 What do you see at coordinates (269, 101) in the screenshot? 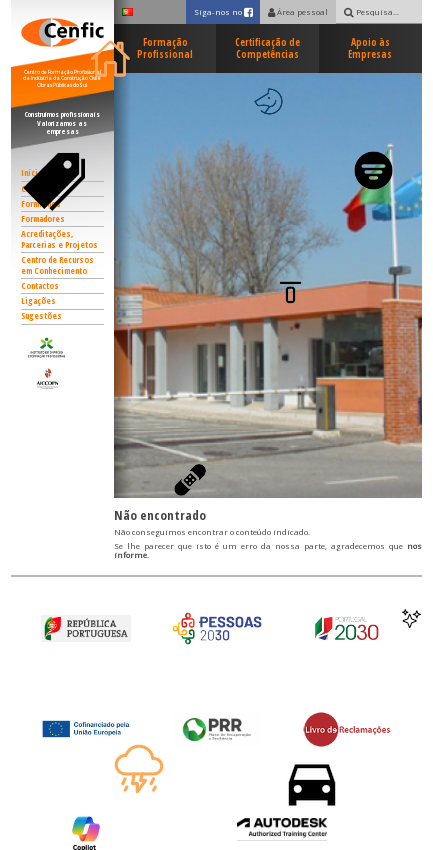
I see `access equestrian or horse-related content` at bounding box center [269, 101].